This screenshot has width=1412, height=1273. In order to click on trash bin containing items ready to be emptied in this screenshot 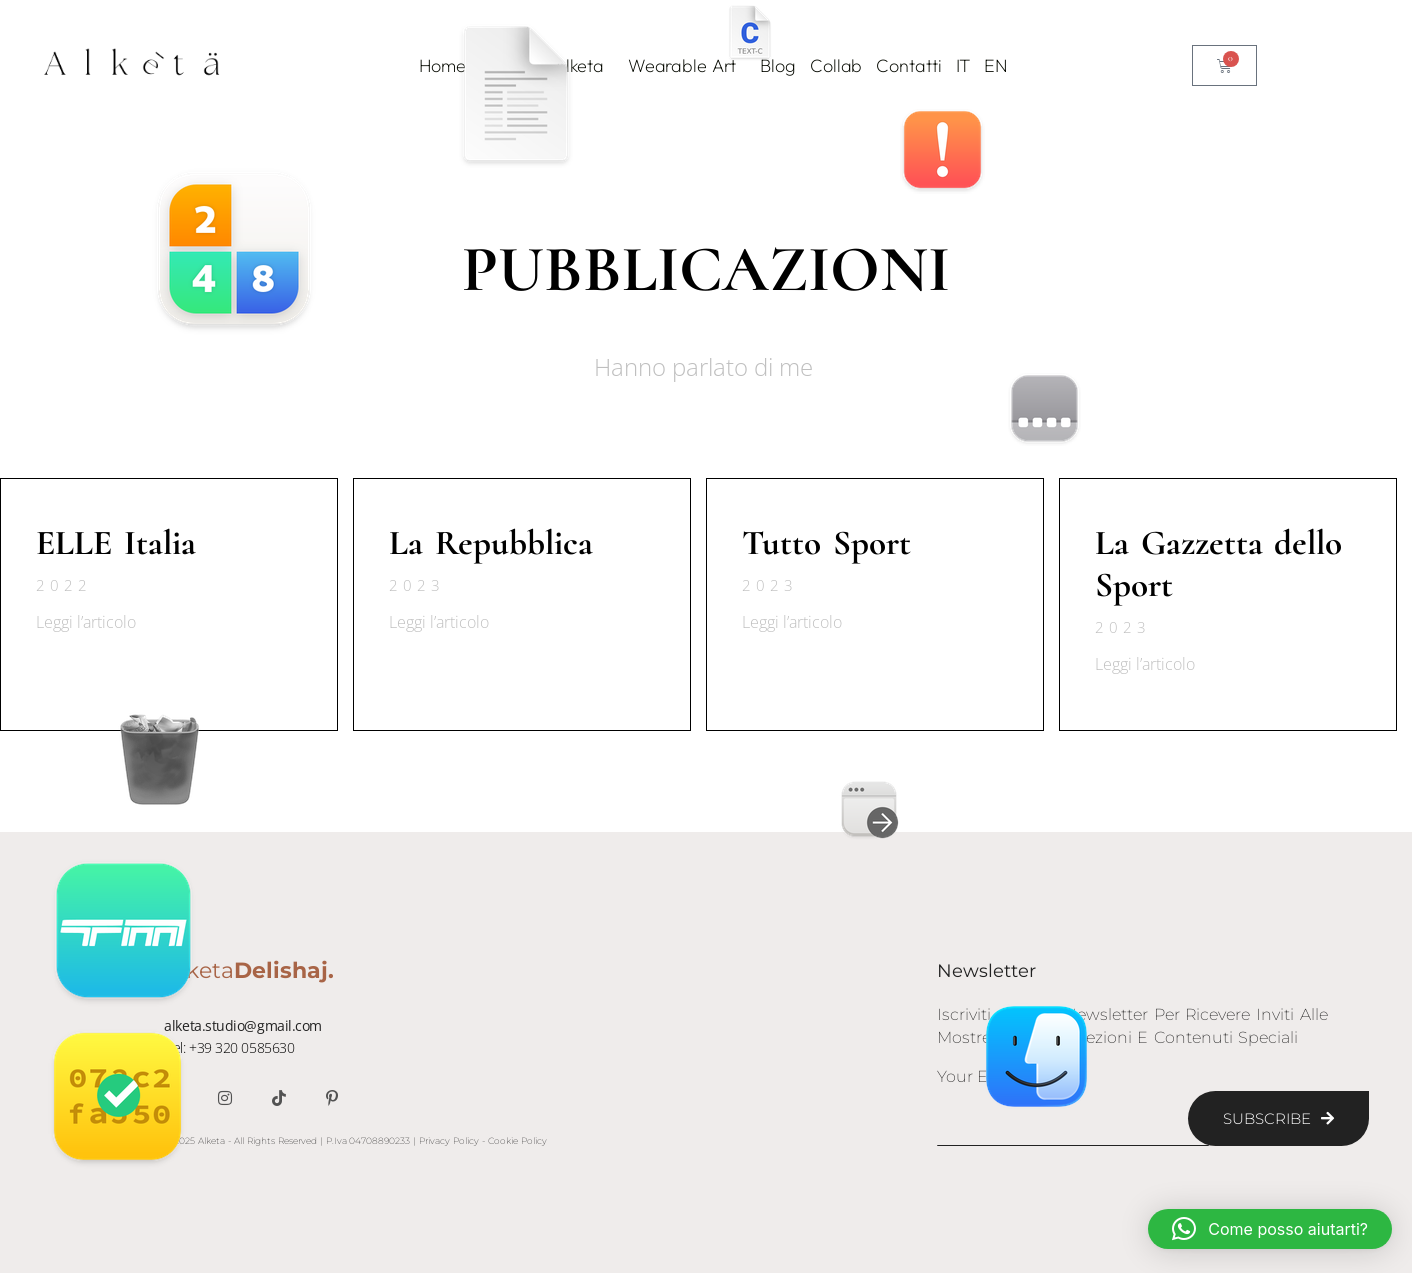, I will do `click(159, 760)`.